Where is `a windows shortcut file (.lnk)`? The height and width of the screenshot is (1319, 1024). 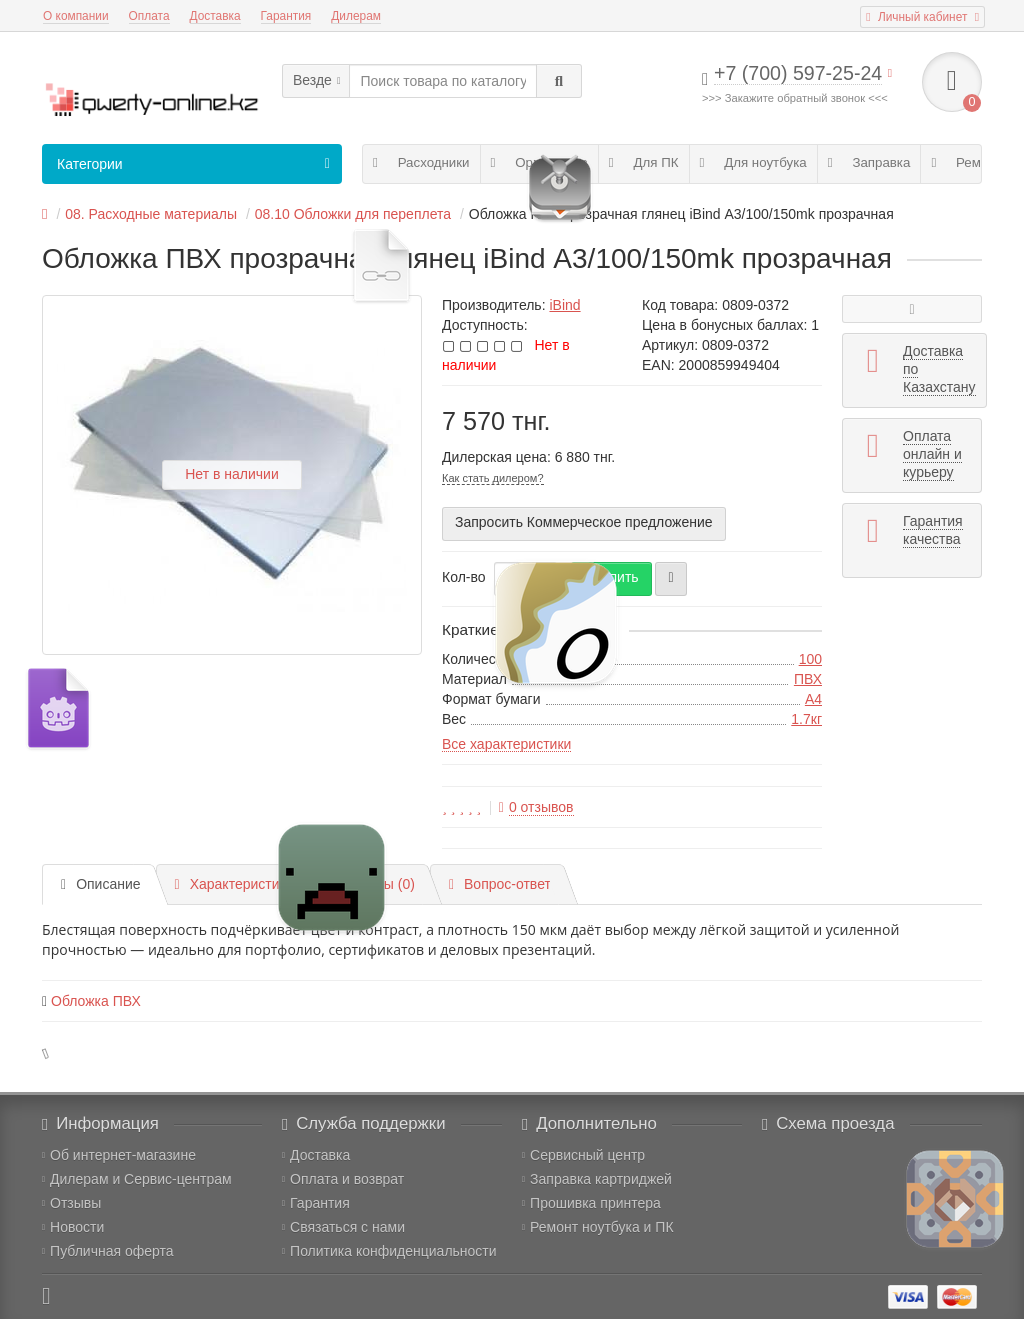
a windows shortcut file (.lnk) is located at coordinates (381, 266).